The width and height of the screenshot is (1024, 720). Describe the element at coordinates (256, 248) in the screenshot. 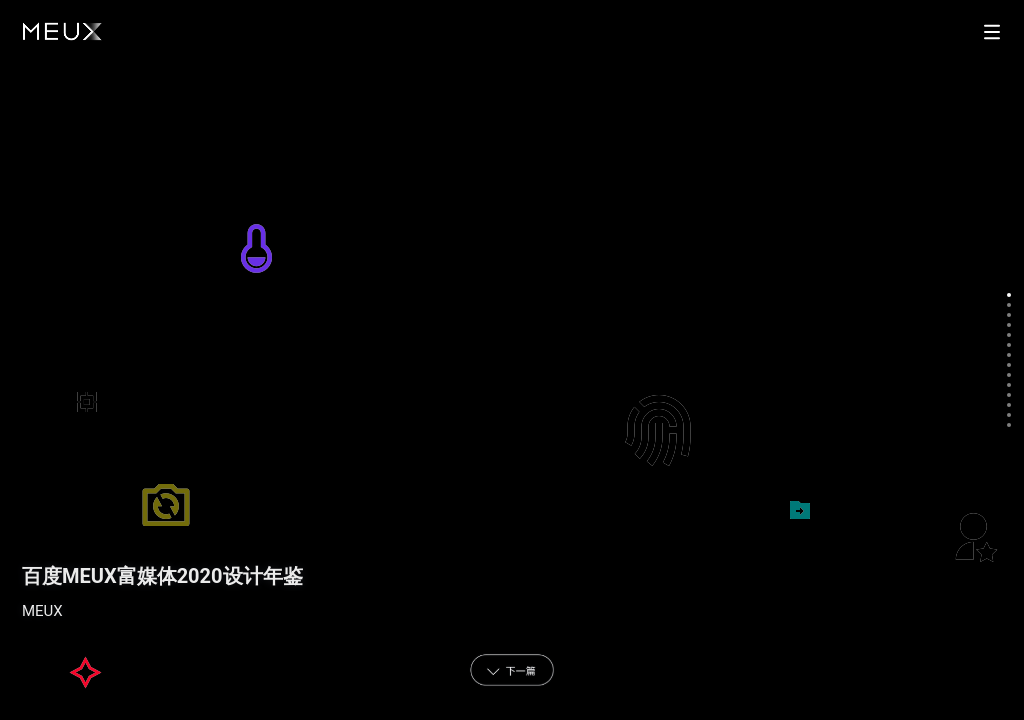

I see `indicates cold or low temperature` at that location.